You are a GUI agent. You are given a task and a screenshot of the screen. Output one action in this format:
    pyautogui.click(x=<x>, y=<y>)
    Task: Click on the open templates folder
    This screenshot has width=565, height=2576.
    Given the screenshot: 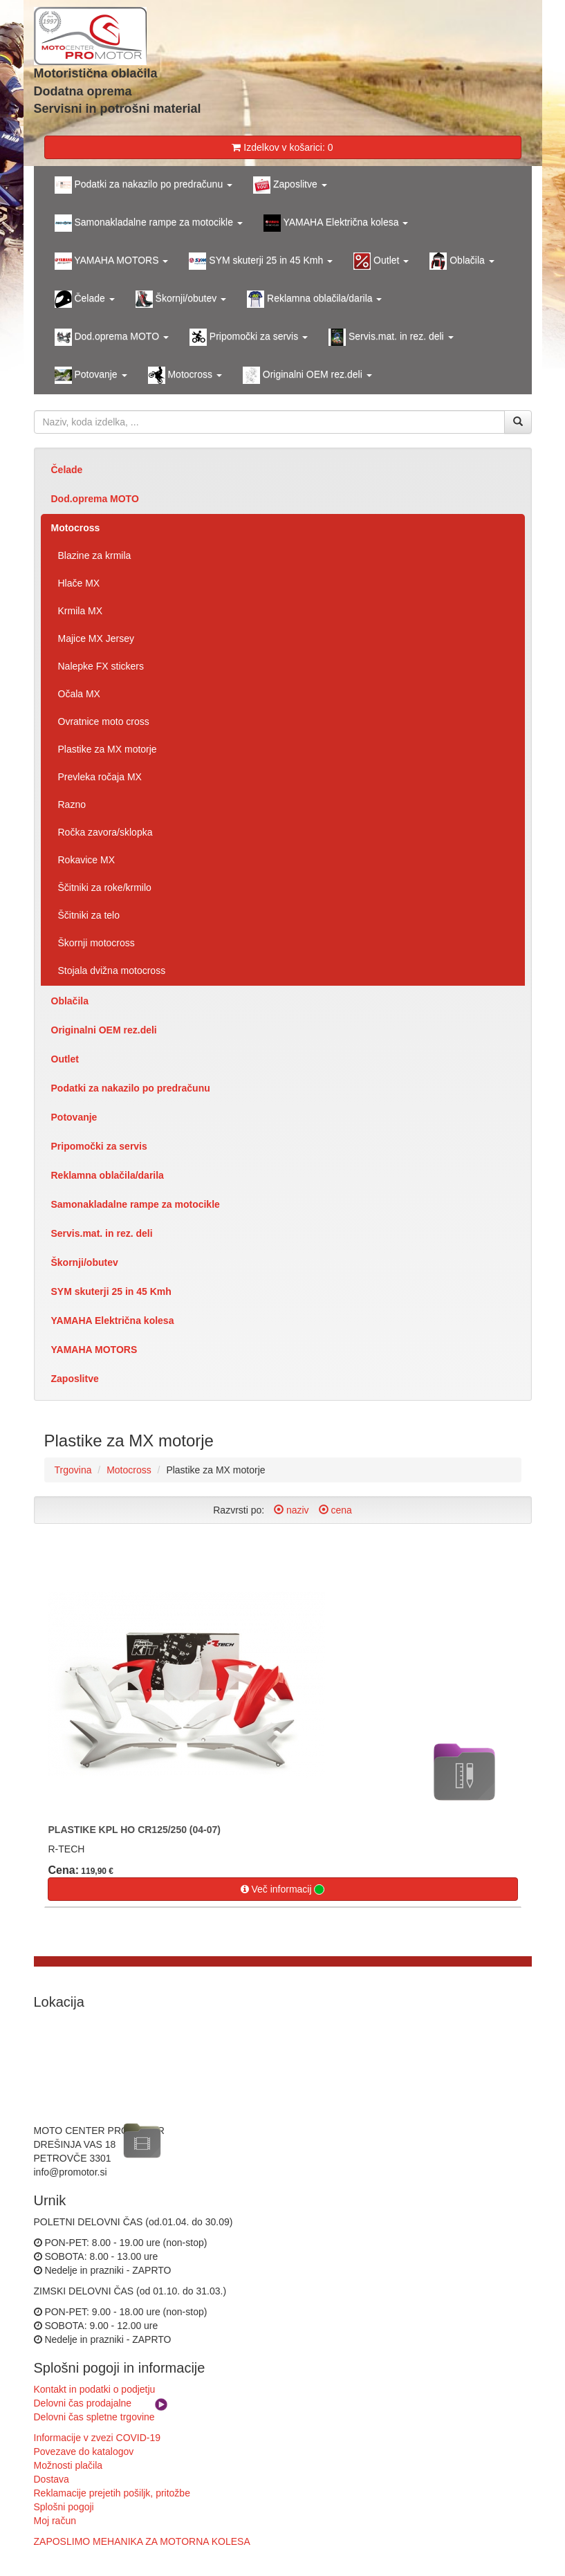 What is the action you would take?
    pyautogui.click(x=464, y=1772)
    